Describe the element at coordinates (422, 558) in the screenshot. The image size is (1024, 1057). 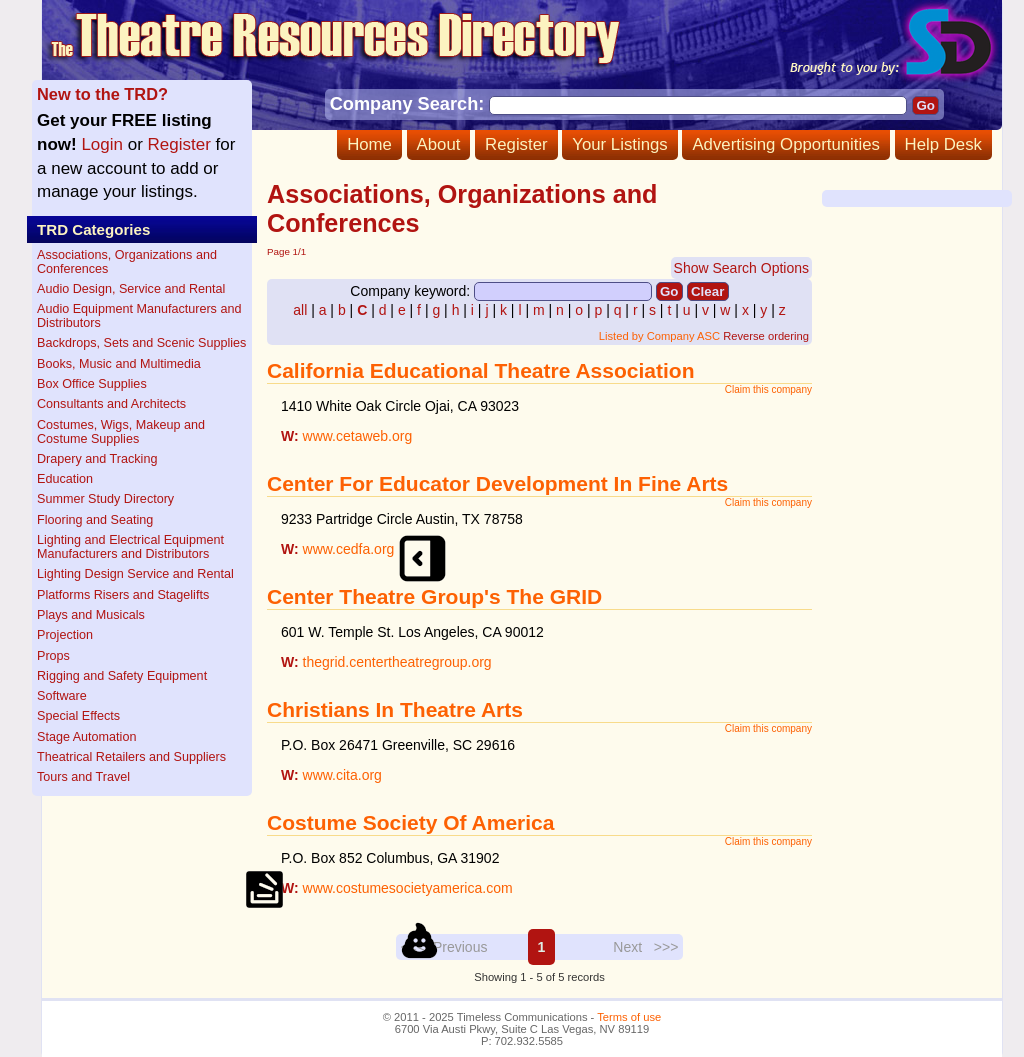
I see `expand the right sidebar panel` at that location.